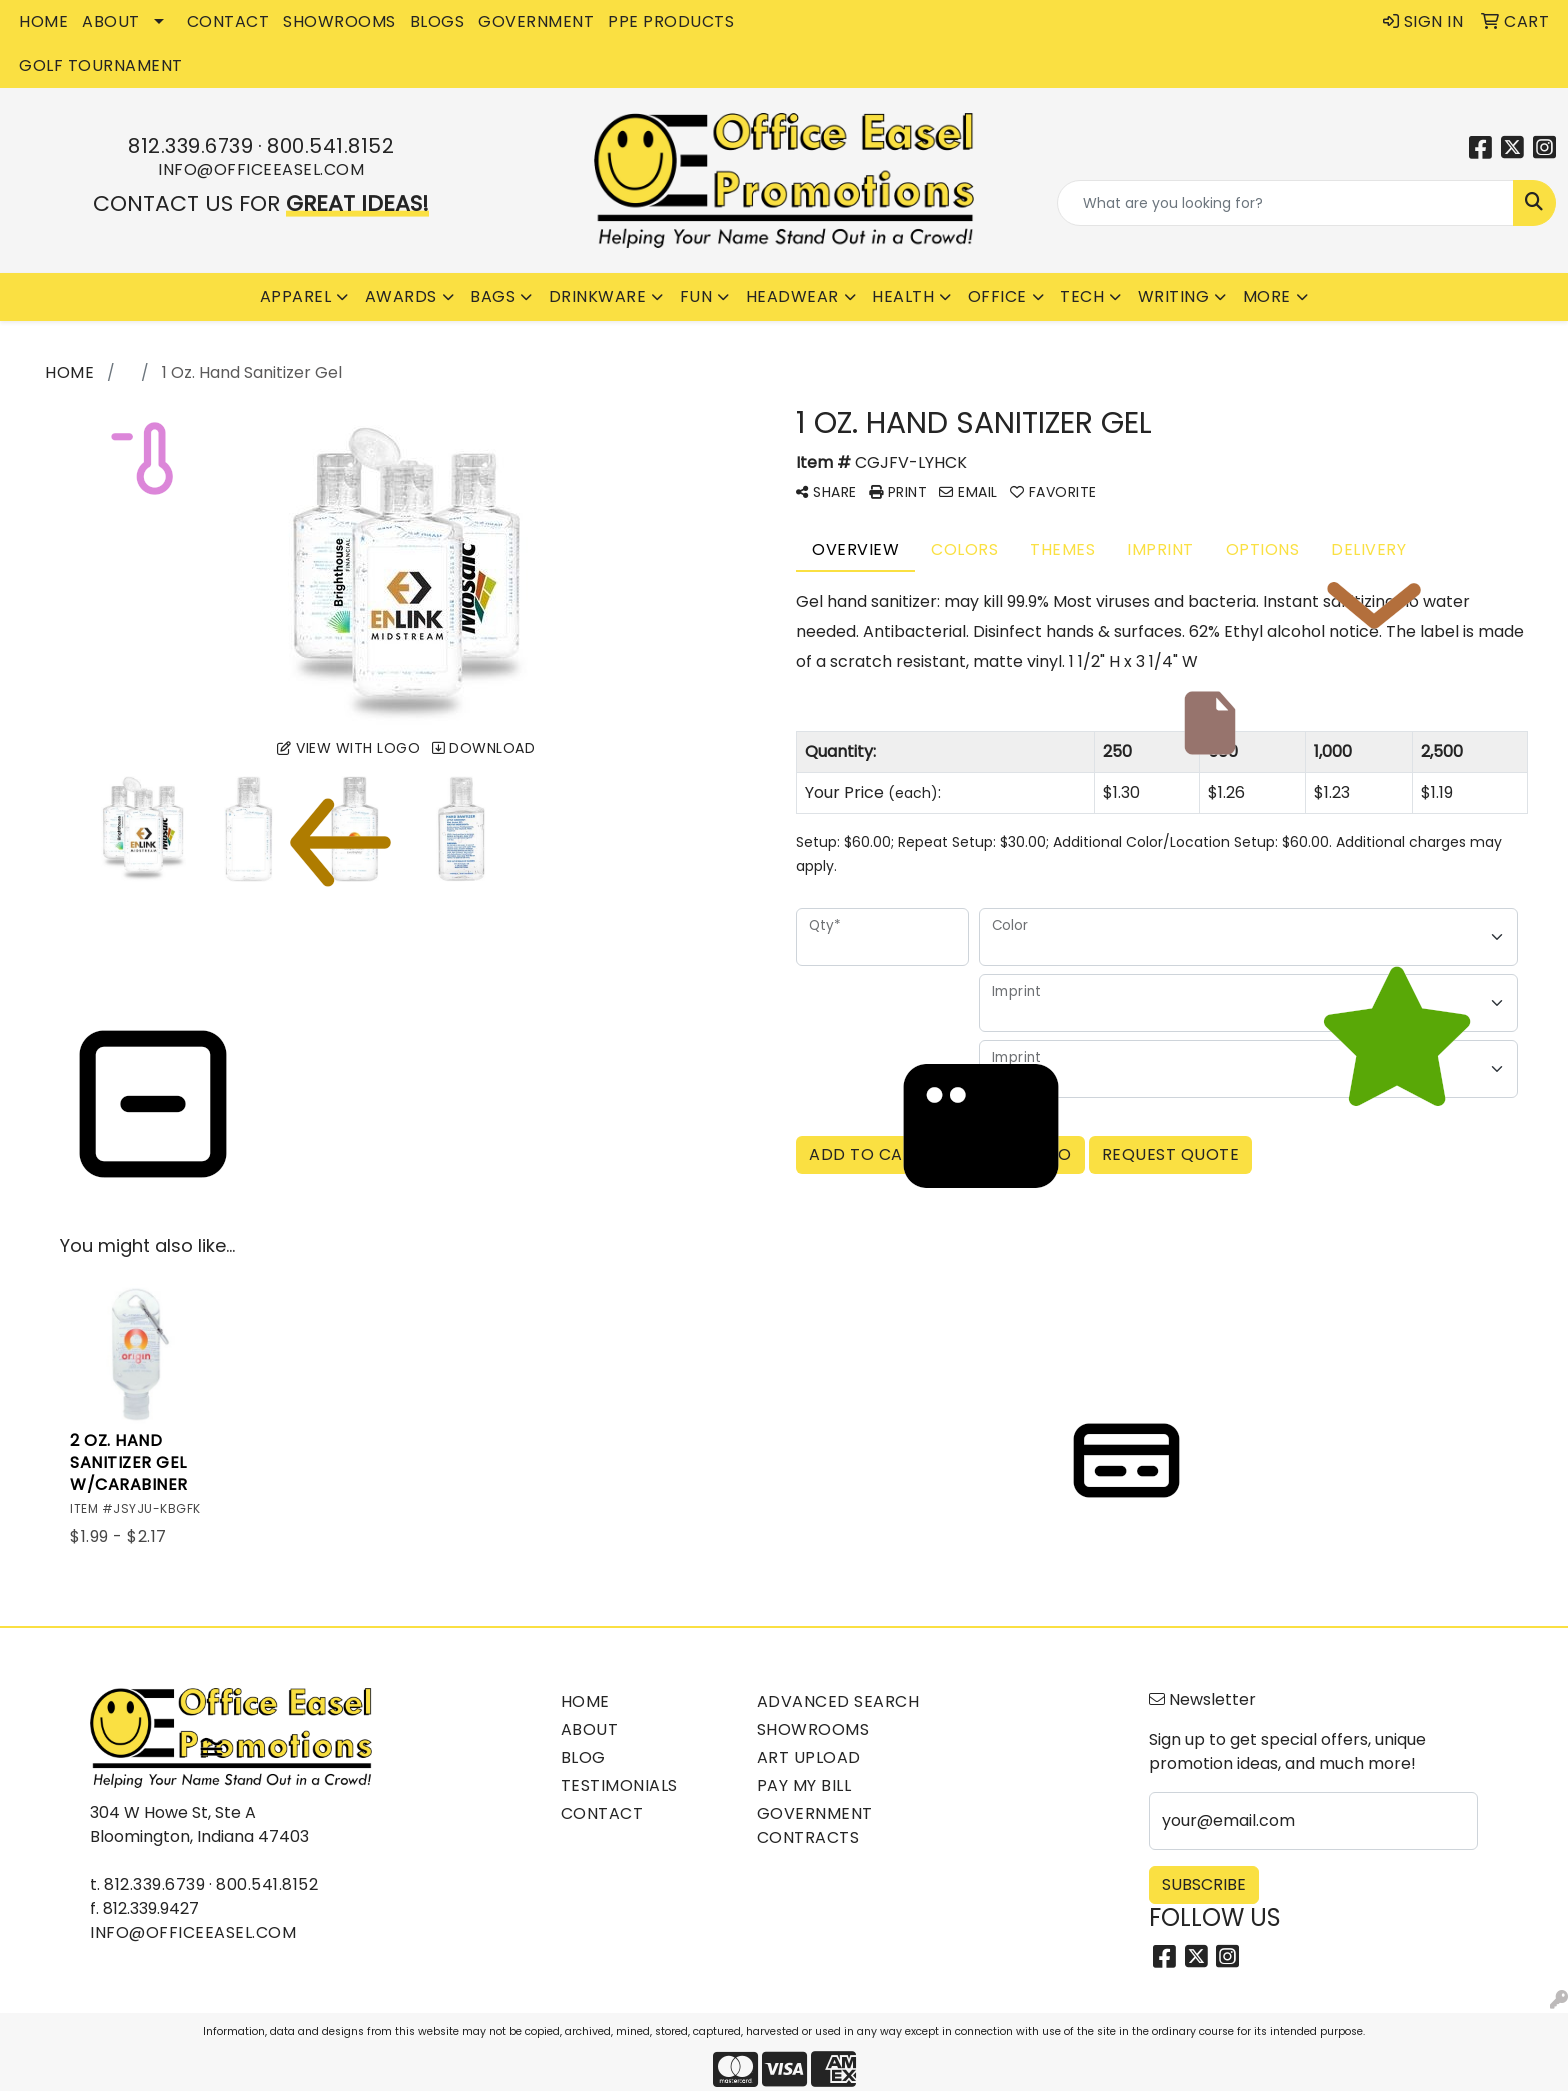 The width and height of the screenshot is (1568, 2091). What do you see at coordinates (1397, 1040) in the screenshot?
I see `add item to favorites` at bounding box center [1397, 1040].